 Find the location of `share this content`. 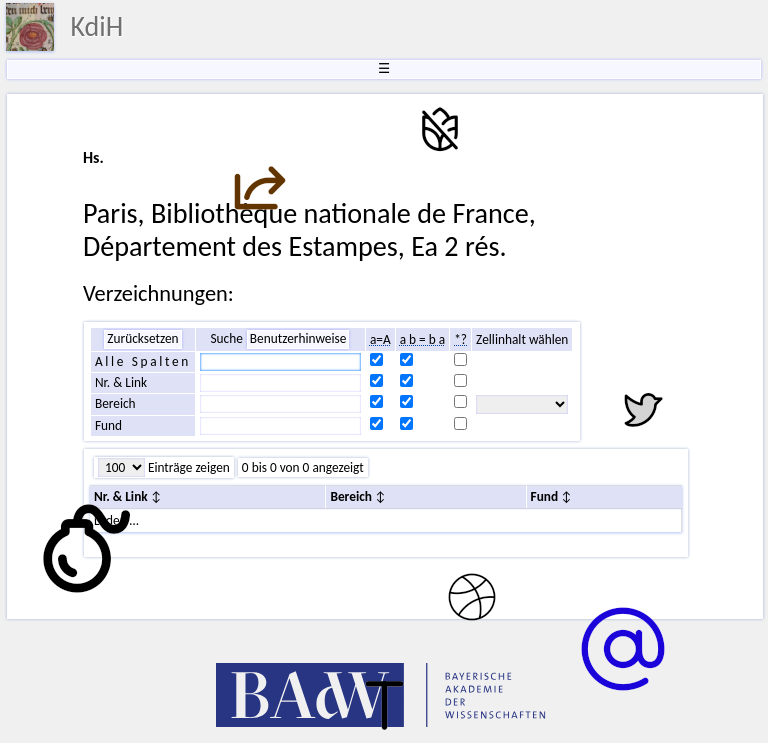

share this content is located at coordinates (260, 186).